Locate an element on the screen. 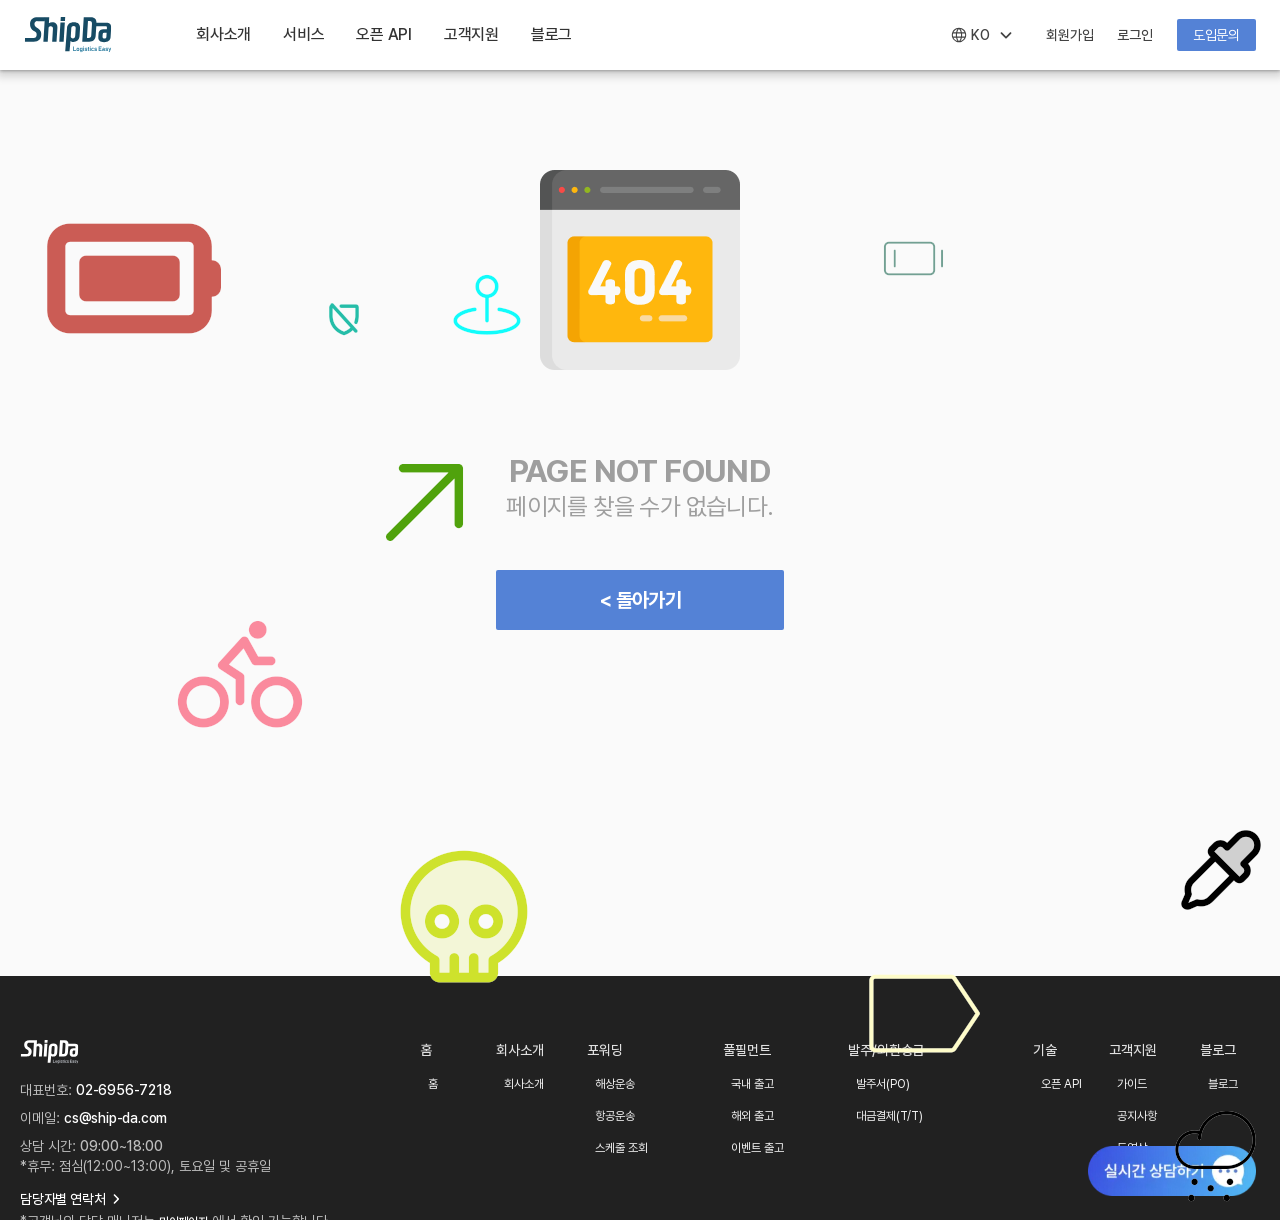  view location area or radius is located at coordinates (487, 306).